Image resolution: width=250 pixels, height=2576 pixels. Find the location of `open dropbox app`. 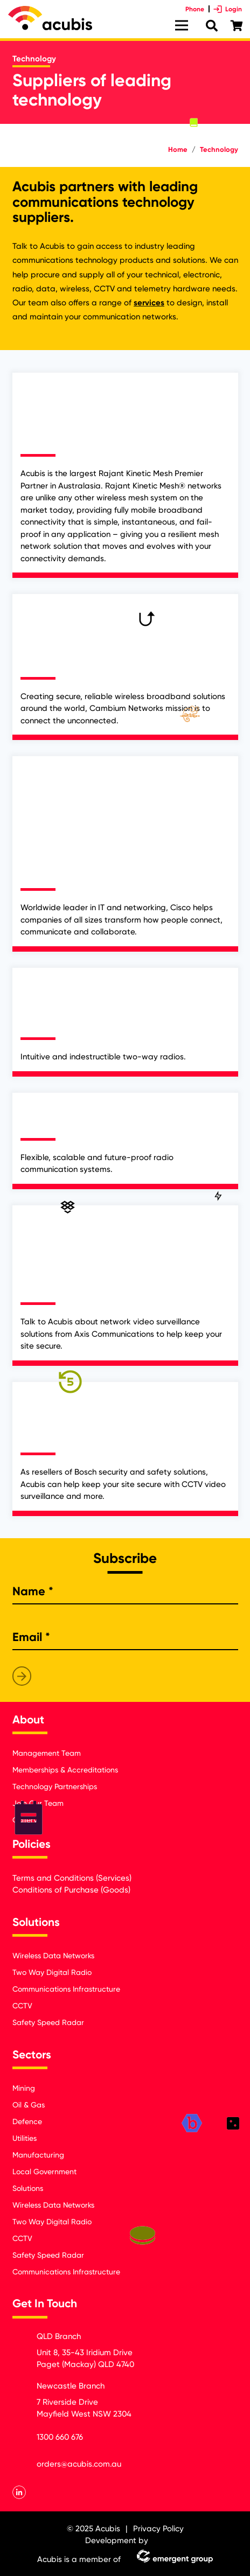

open dropbox app is located at coordinates (67, 1206).